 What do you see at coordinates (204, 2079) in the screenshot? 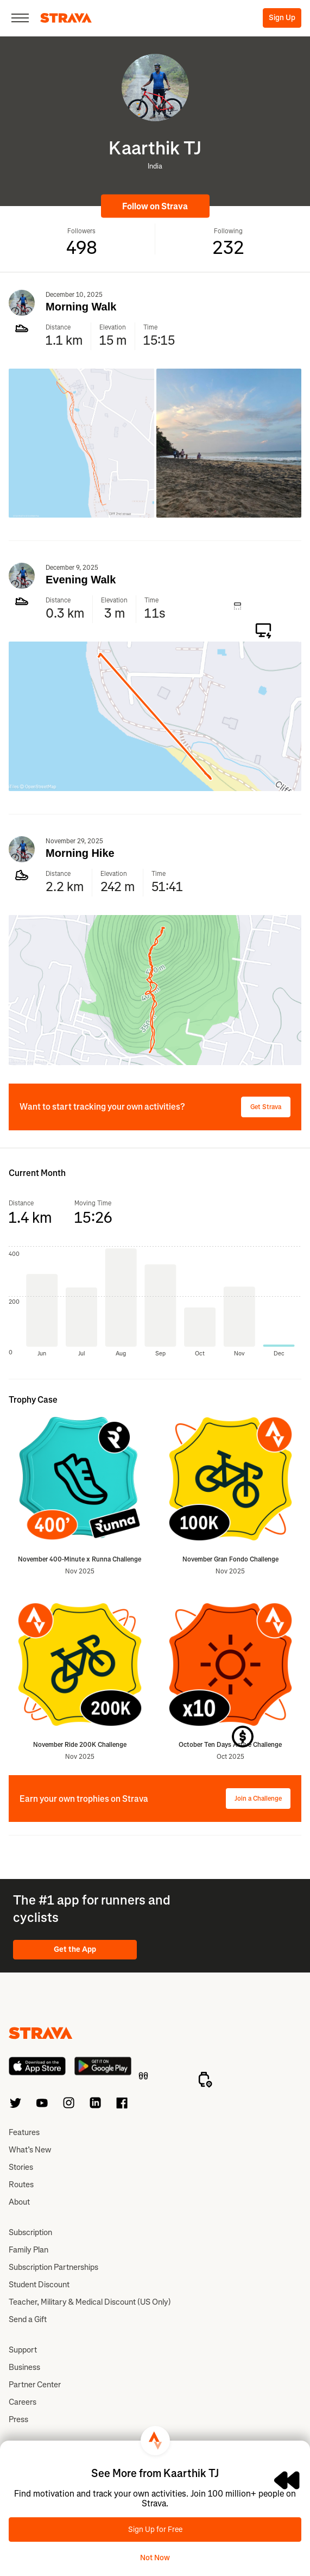
I see `view smartwatch location` at bounding box center [204, 2079].